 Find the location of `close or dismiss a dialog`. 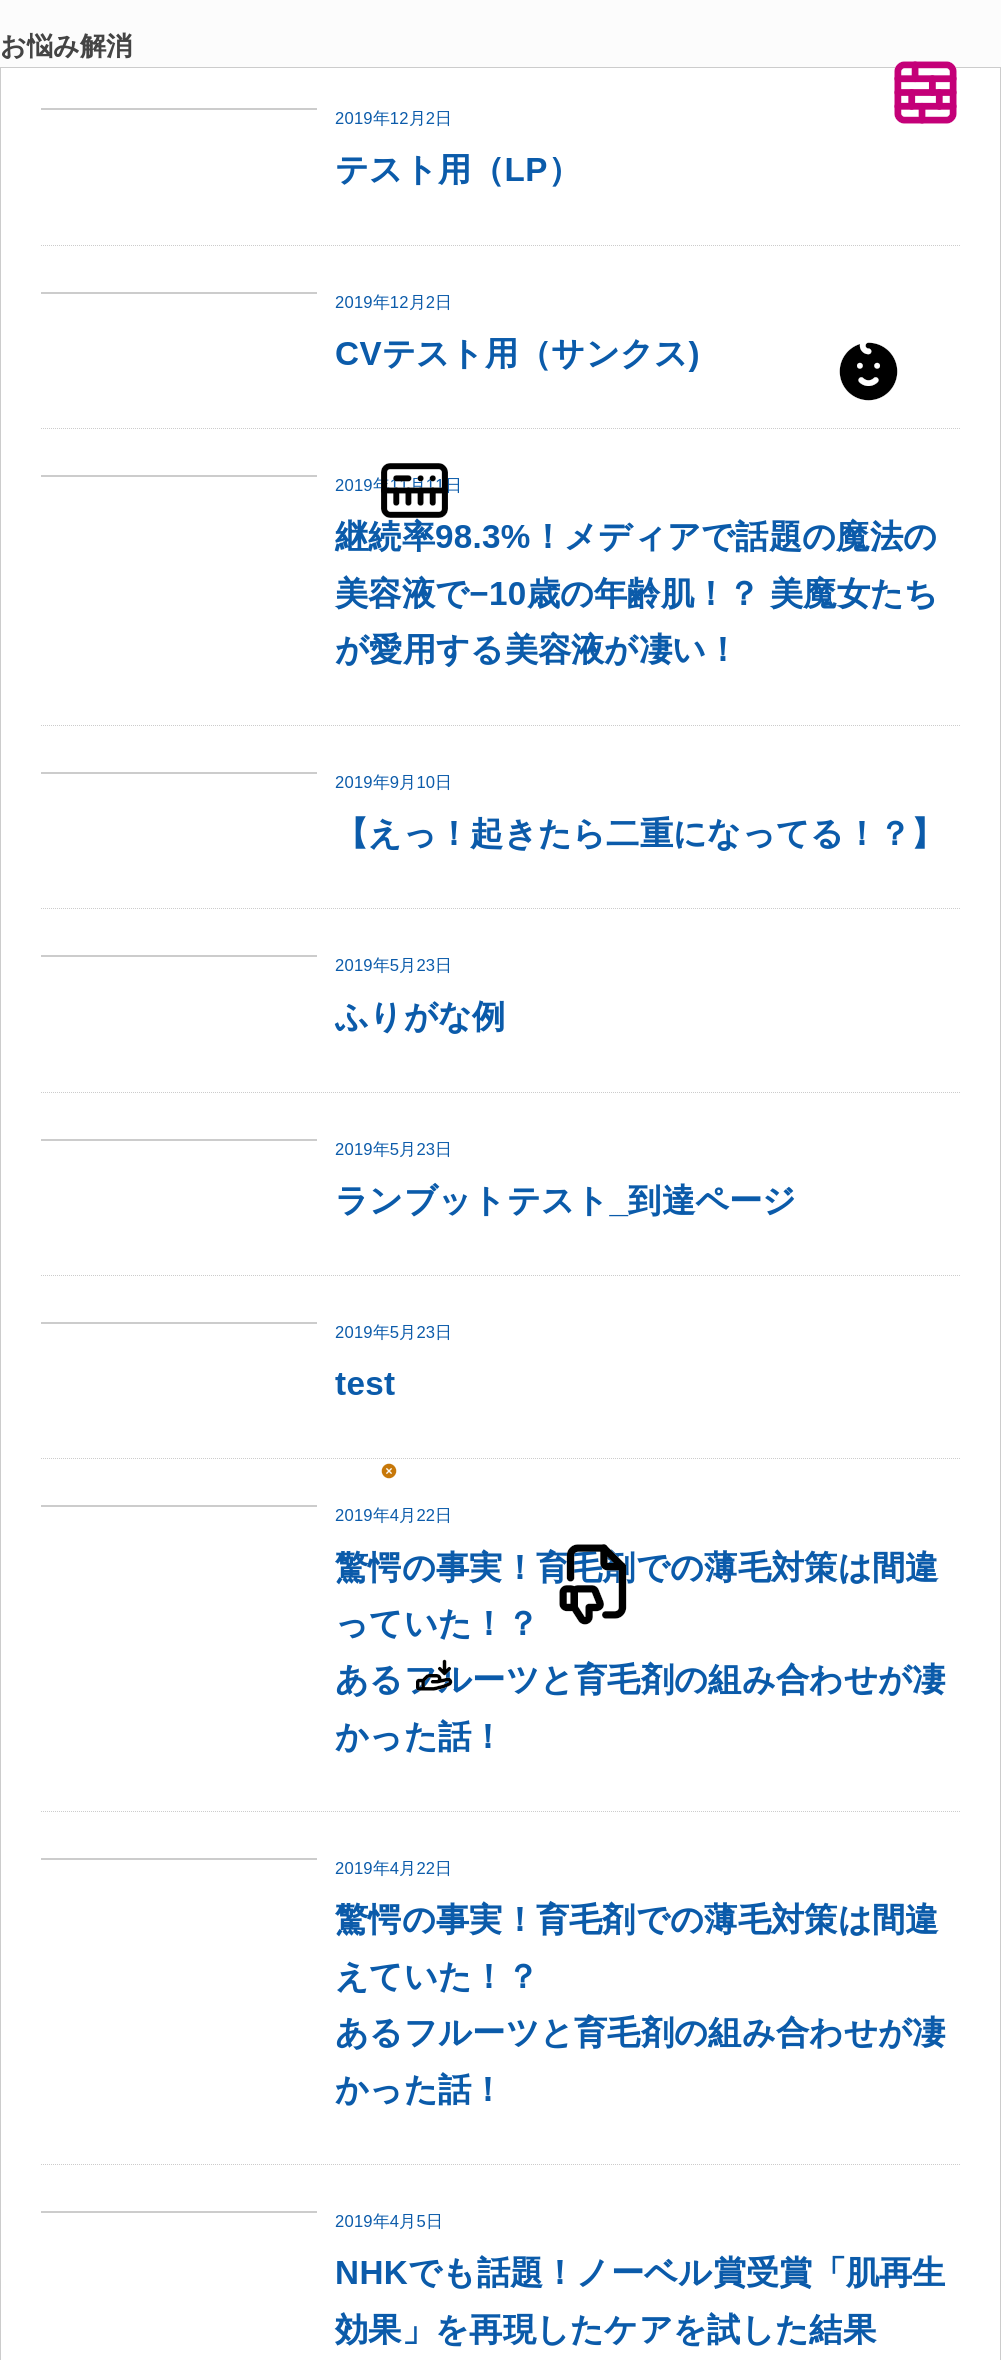

close or dismiss a dialog is located at coordinates (389, 1471).